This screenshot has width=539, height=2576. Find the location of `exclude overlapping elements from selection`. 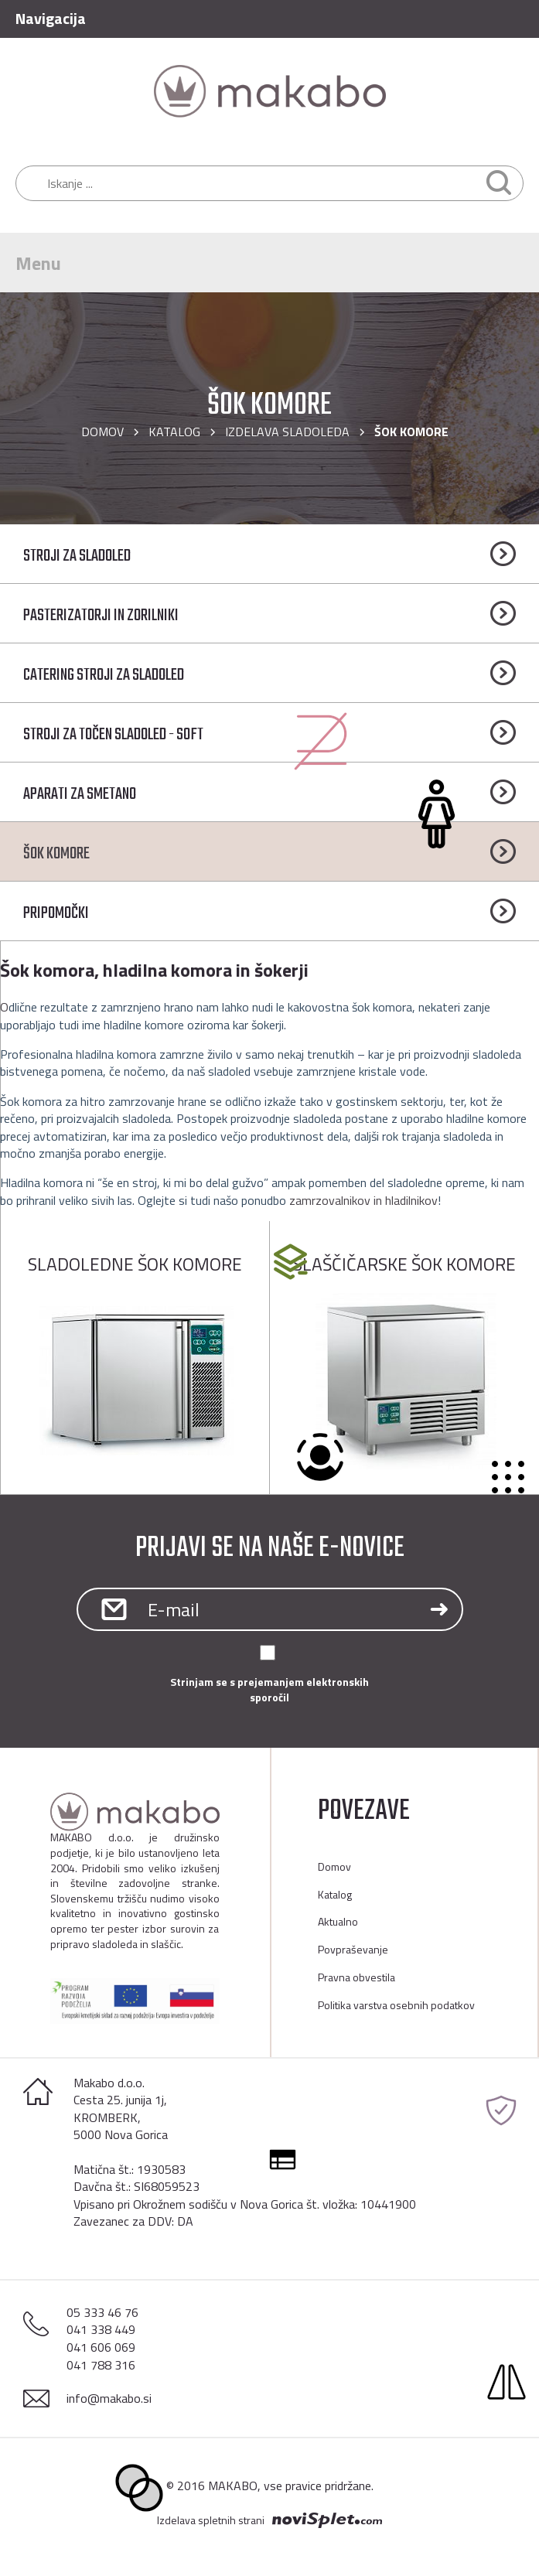

exclude overlapping elements from selection is located at coordinates (139, 2488).